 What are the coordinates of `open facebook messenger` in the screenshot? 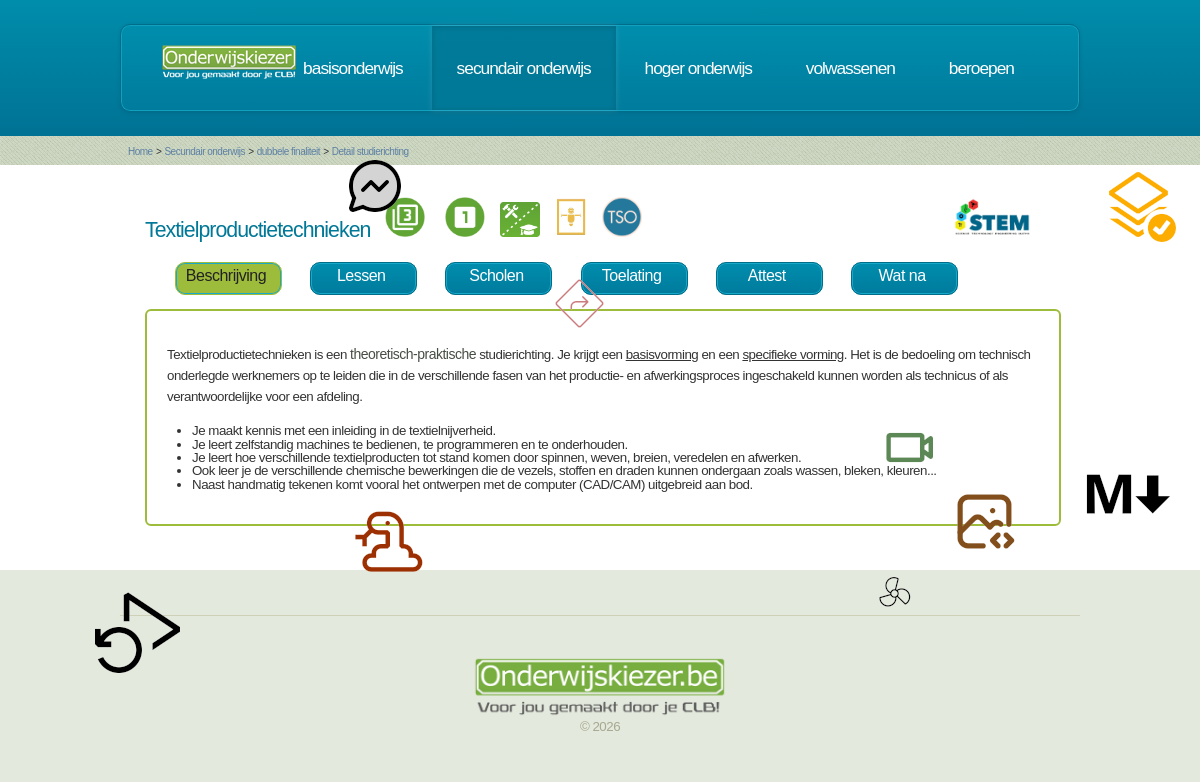 It's located at (375, 186).